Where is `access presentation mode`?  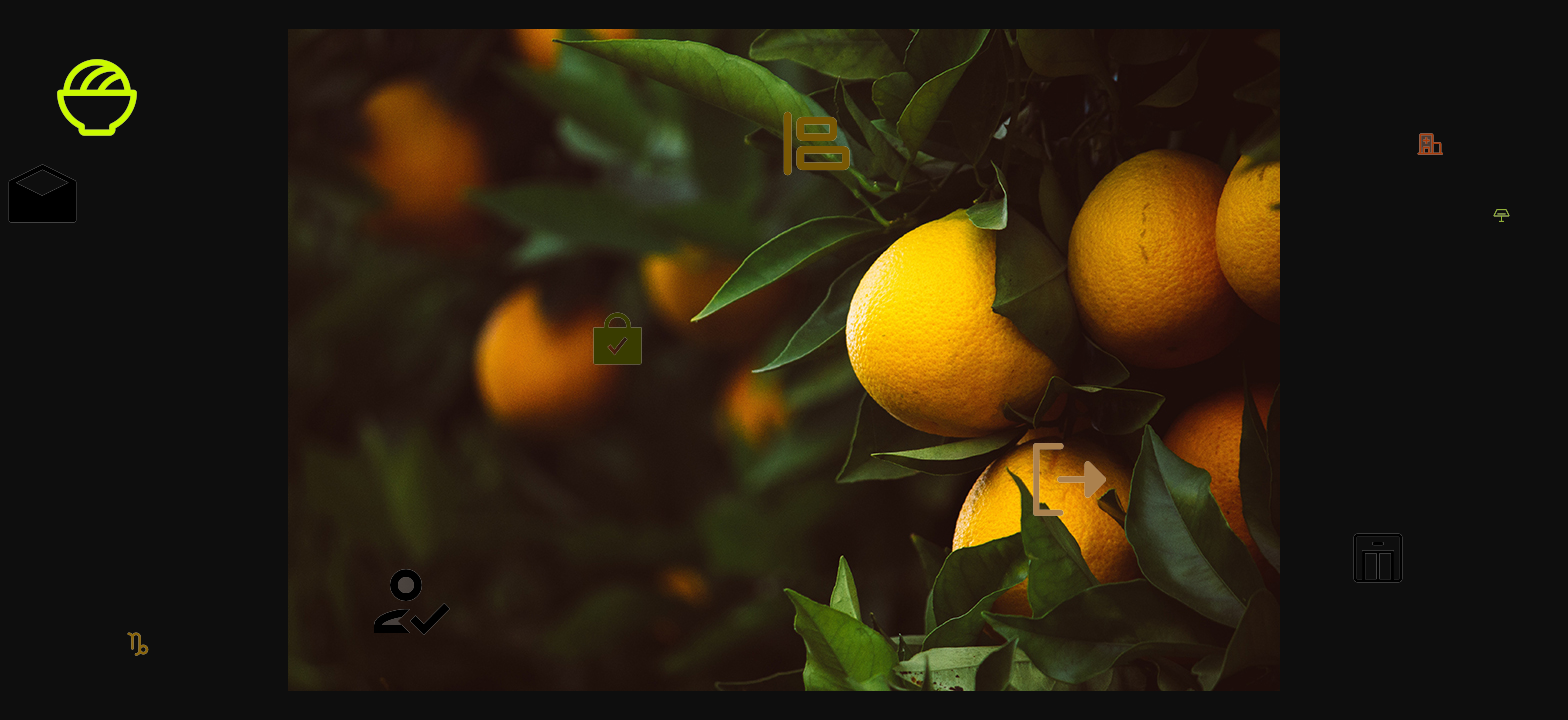 access presentation mode is located at coordinates (1501, 215).